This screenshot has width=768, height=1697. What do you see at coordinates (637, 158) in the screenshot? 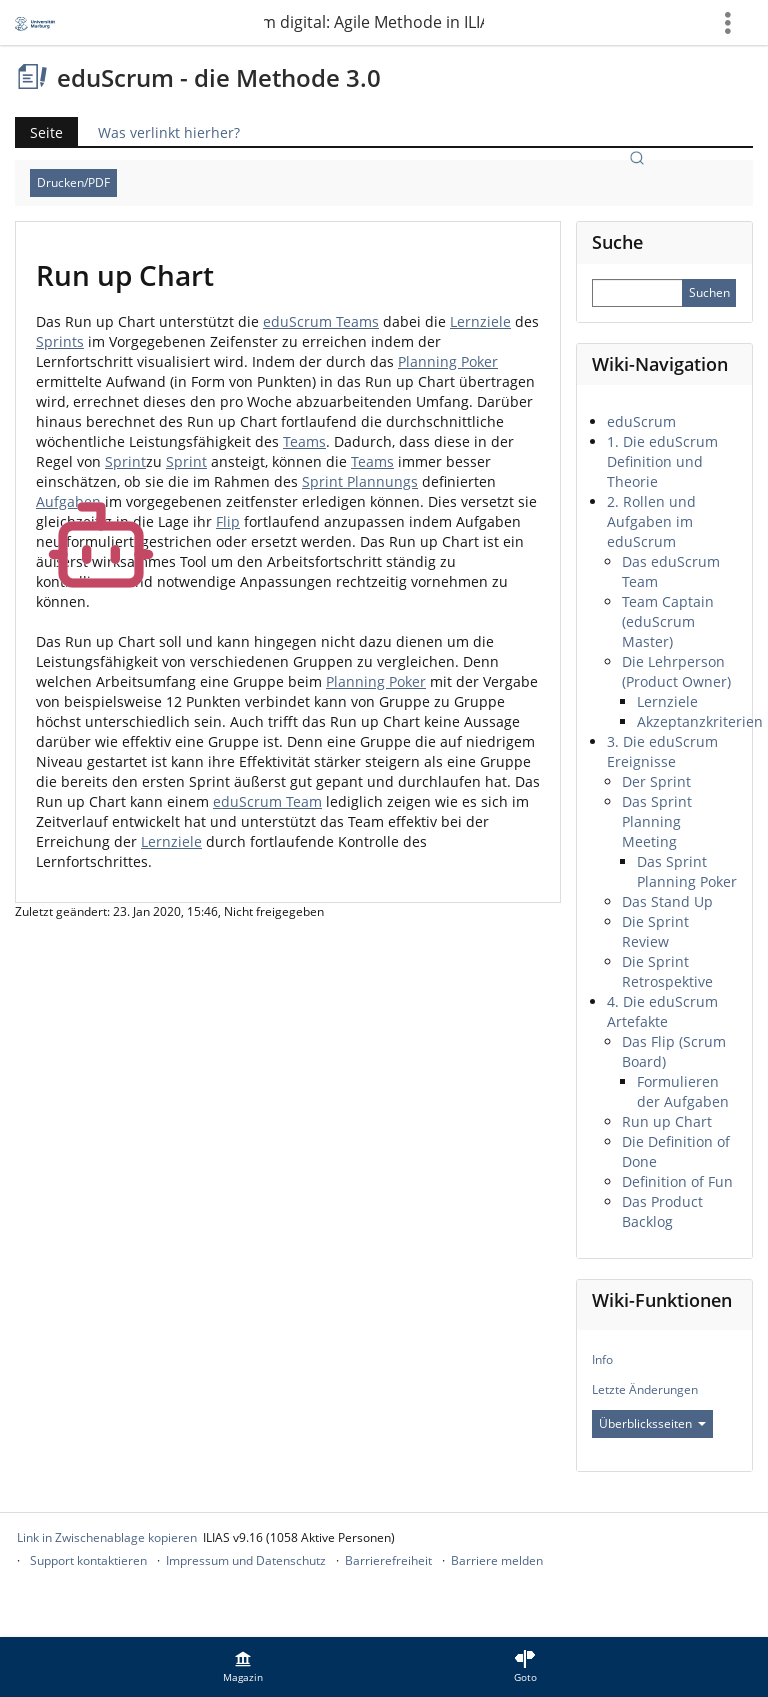
I see `search for content or items` at bounding box center [637, 158].